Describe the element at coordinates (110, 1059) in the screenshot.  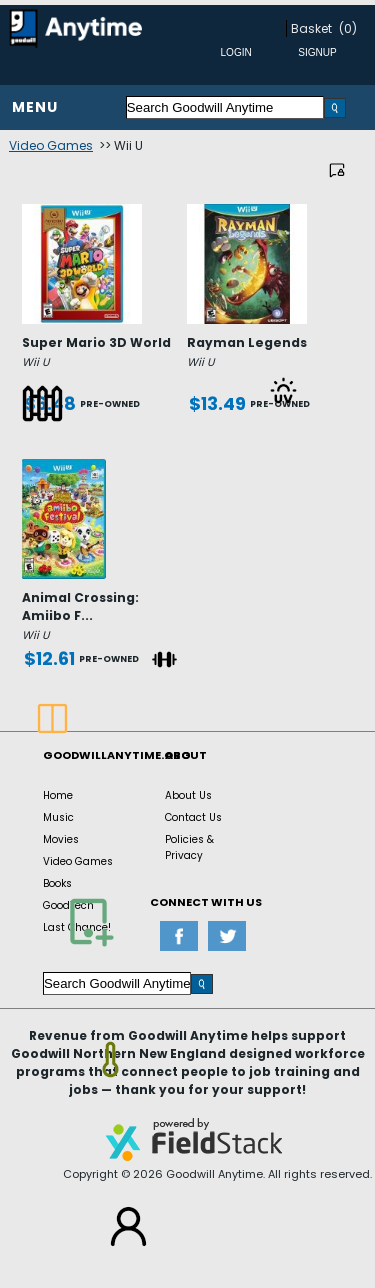
I see `view current temperature reading` at that location.